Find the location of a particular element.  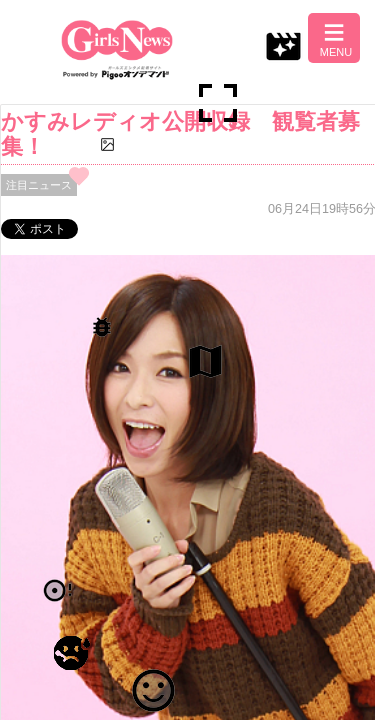

scan a QR code or barcode is located at coordinates (218, 103).